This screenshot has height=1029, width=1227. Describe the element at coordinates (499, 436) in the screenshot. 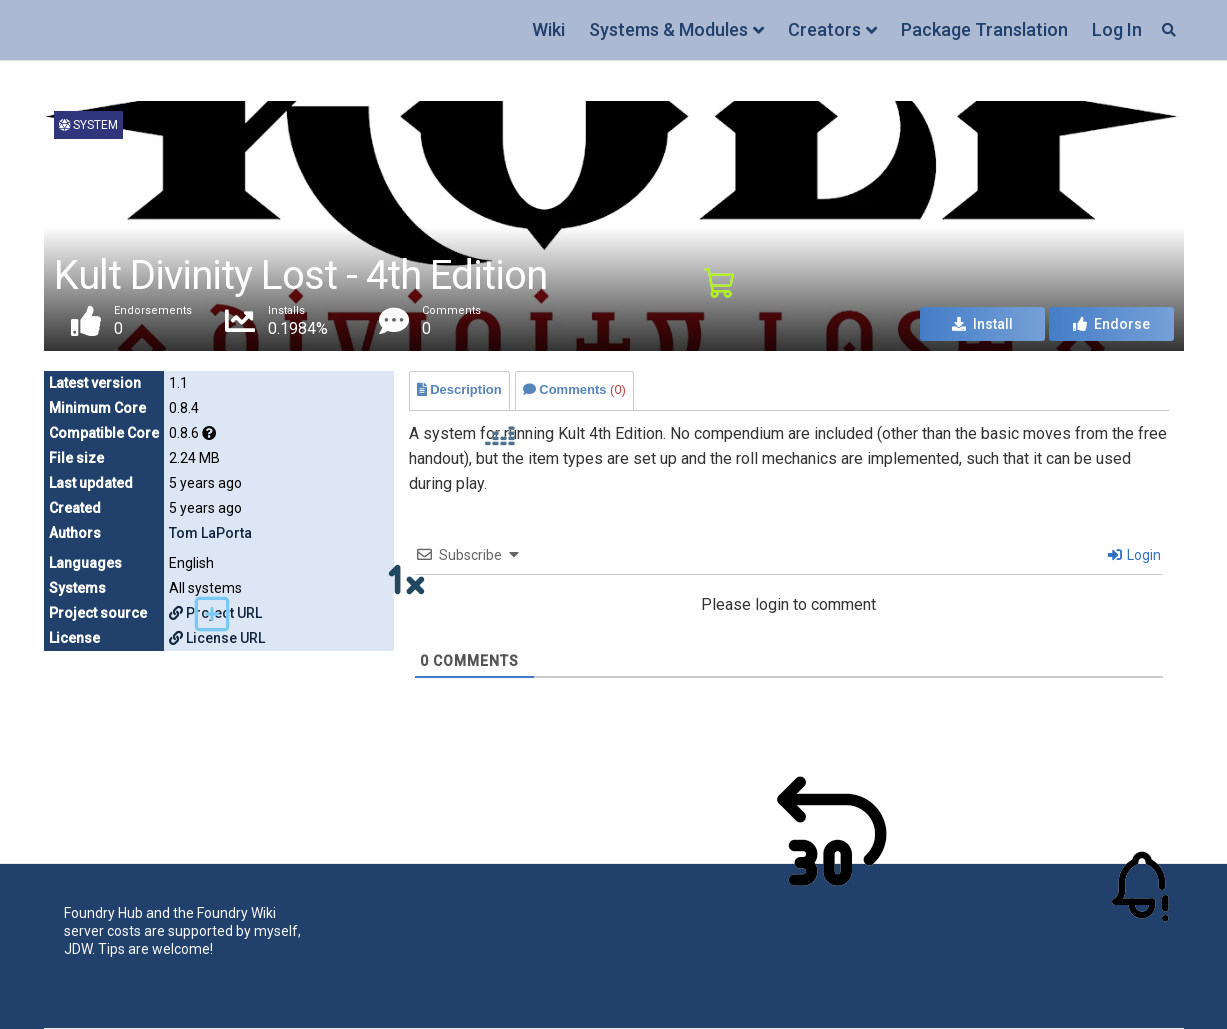

I see `open Deezer music streaming app` at that location.